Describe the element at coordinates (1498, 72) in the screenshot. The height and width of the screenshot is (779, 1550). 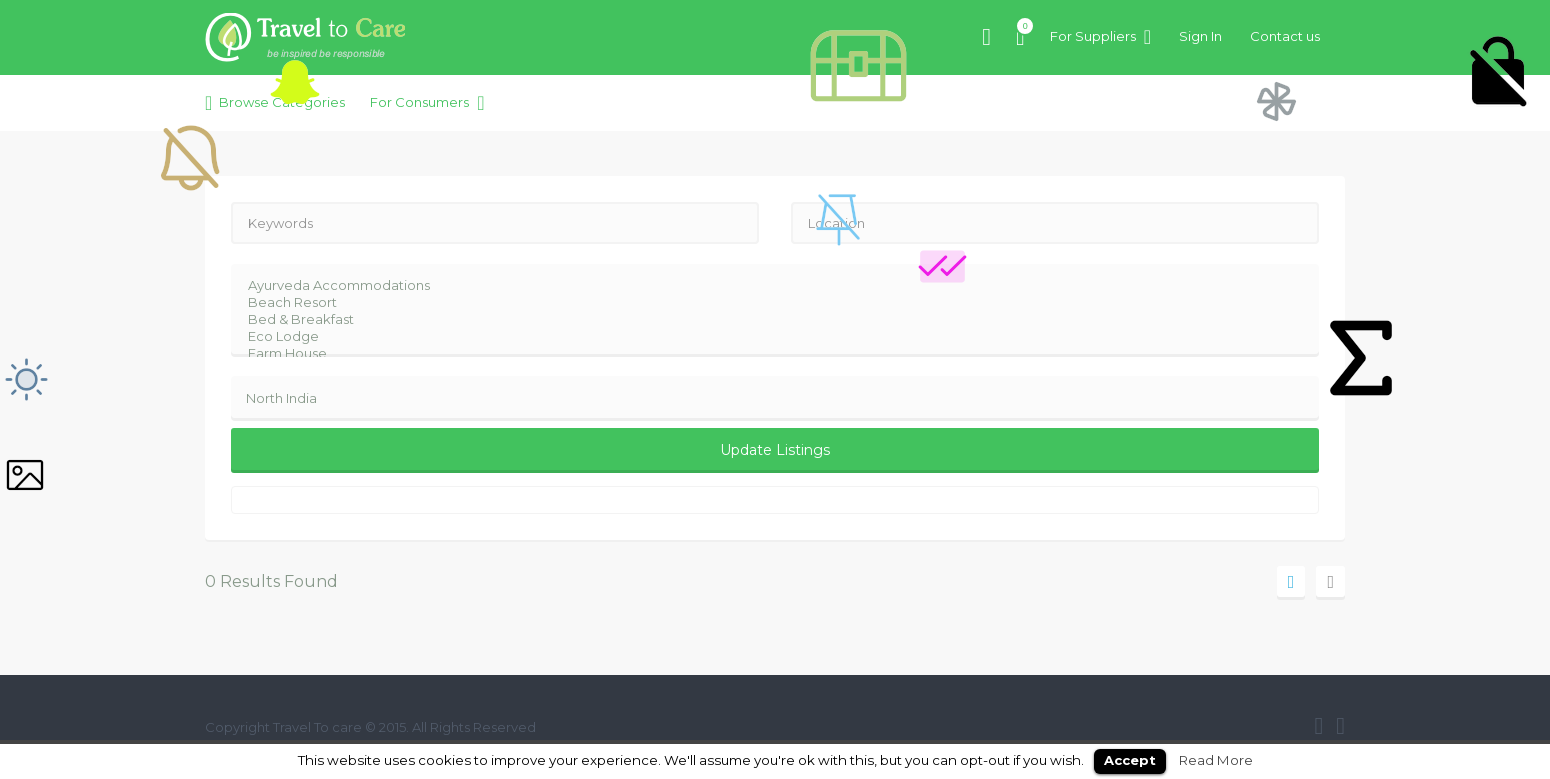
I see `indicates connection is not encrypted or secure` at that location.